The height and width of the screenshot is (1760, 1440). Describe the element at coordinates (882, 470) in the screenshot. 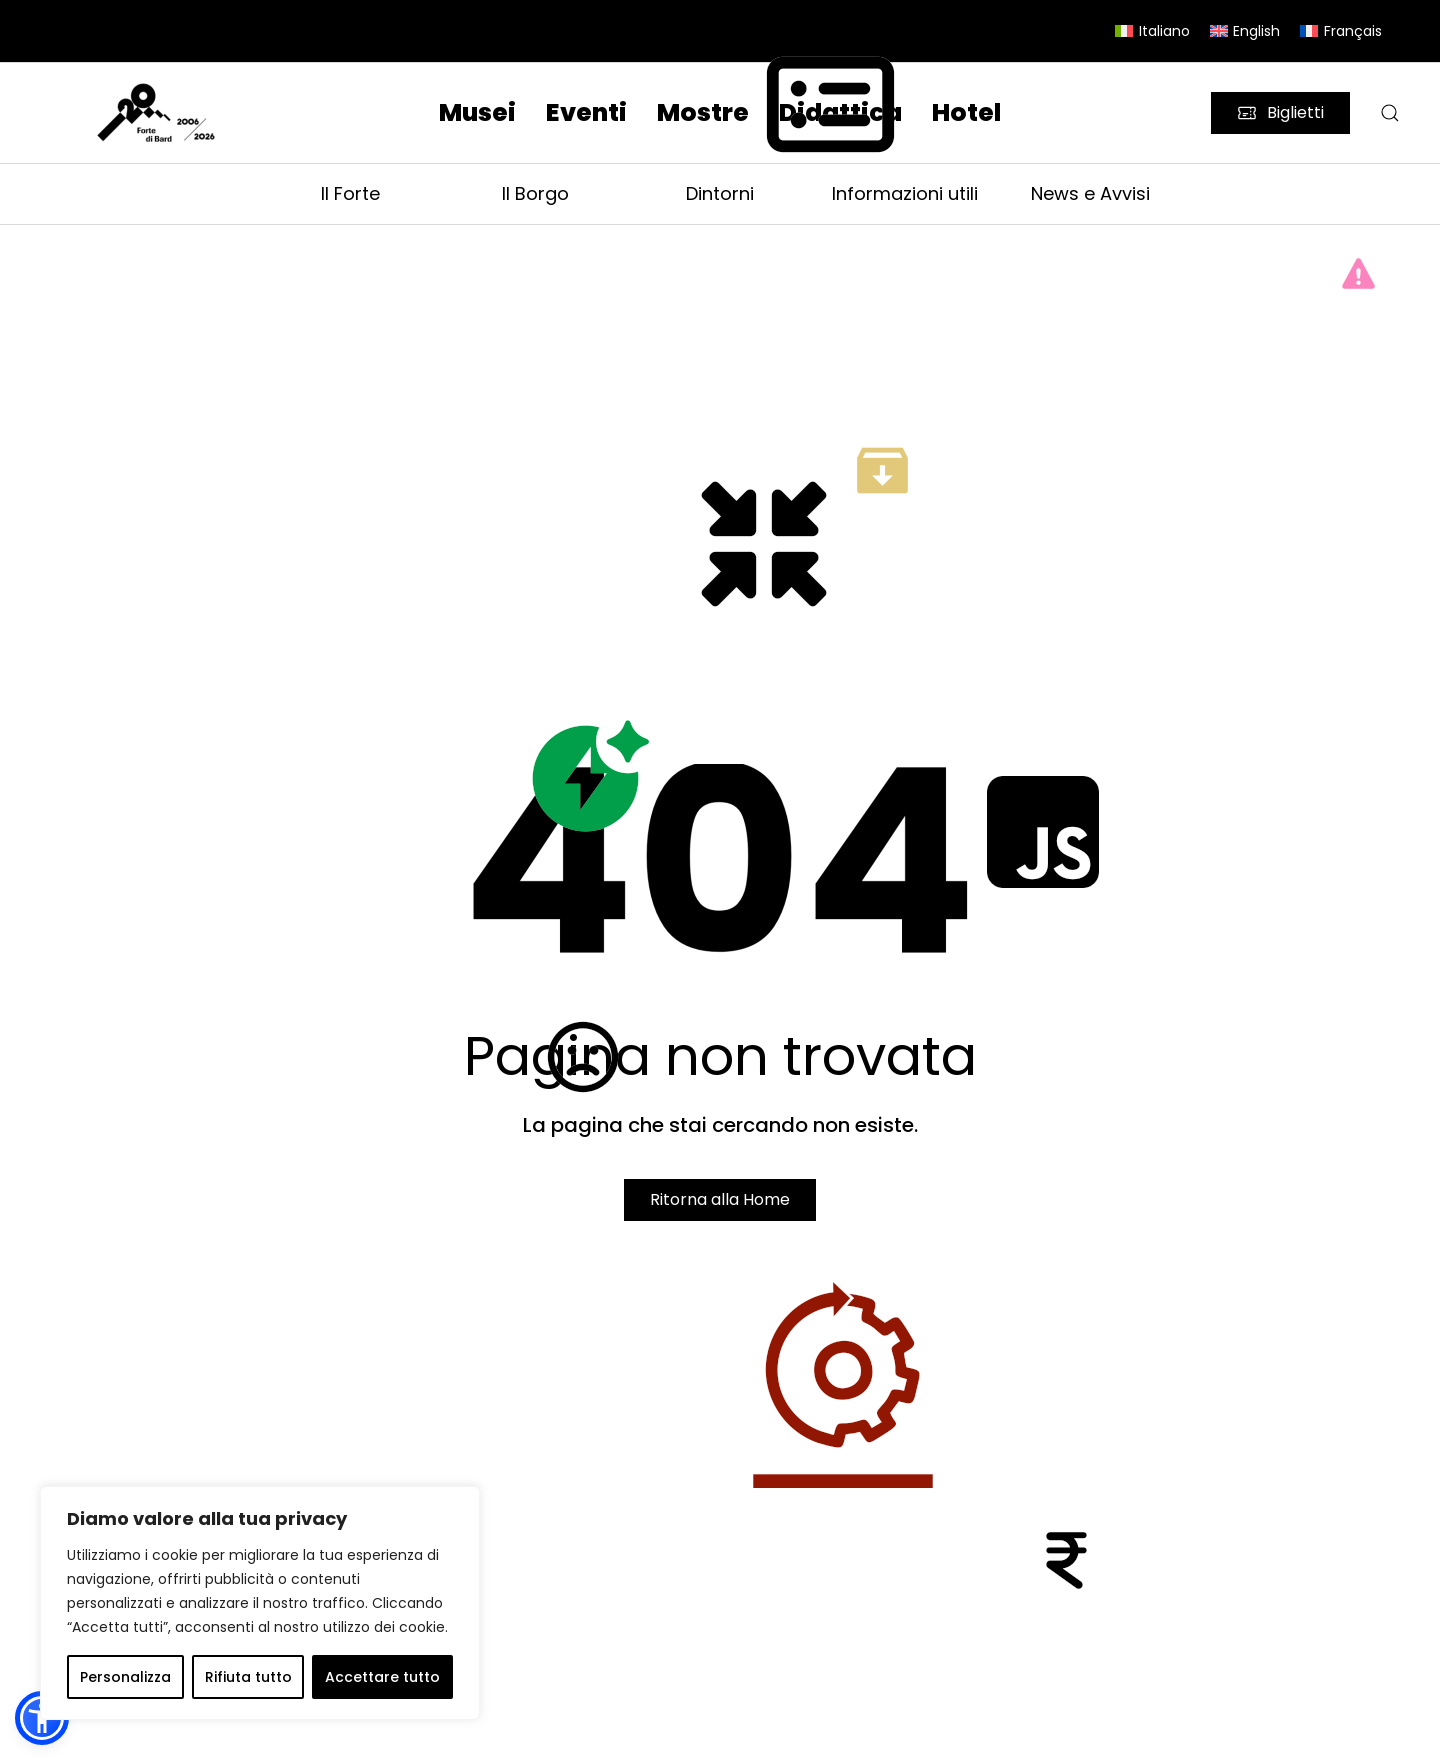

I see `archive selected messages to inbox storage` at that location.